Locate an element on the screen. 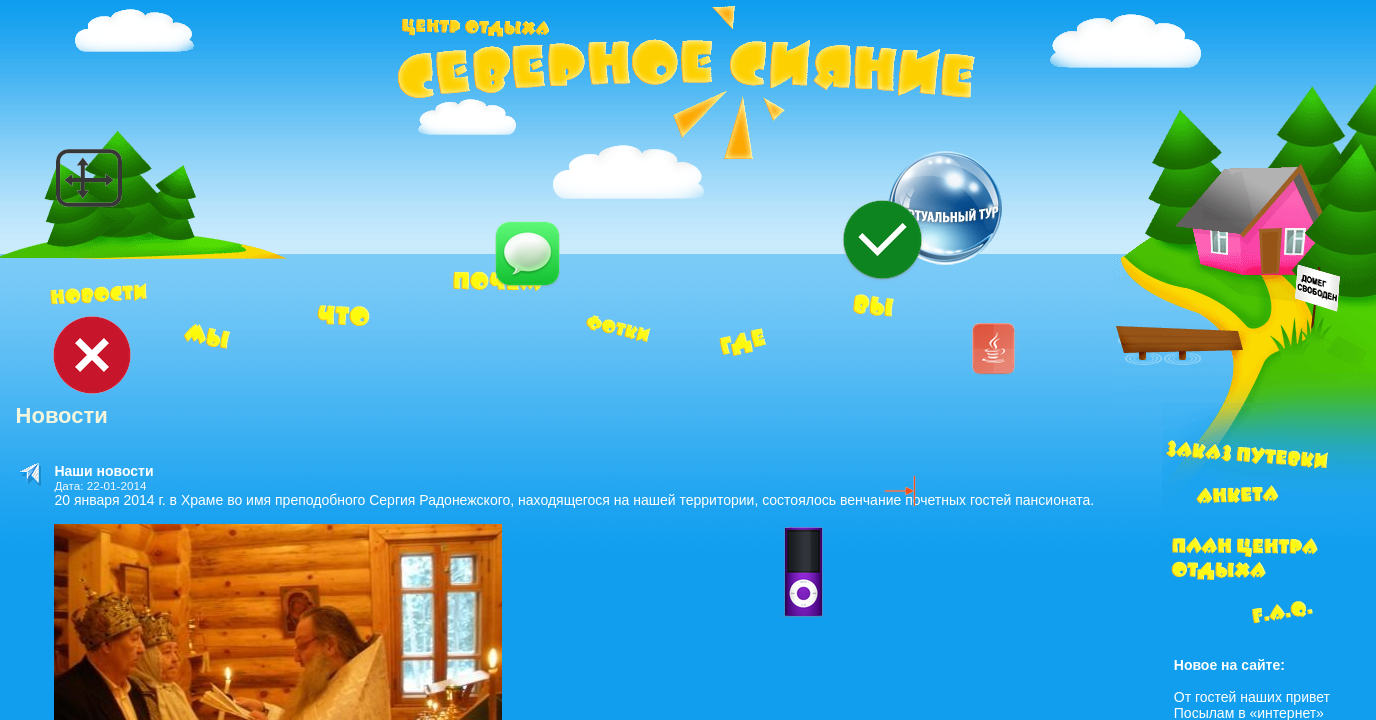  adjust display or screen settings is located at coordinates (89, 178).